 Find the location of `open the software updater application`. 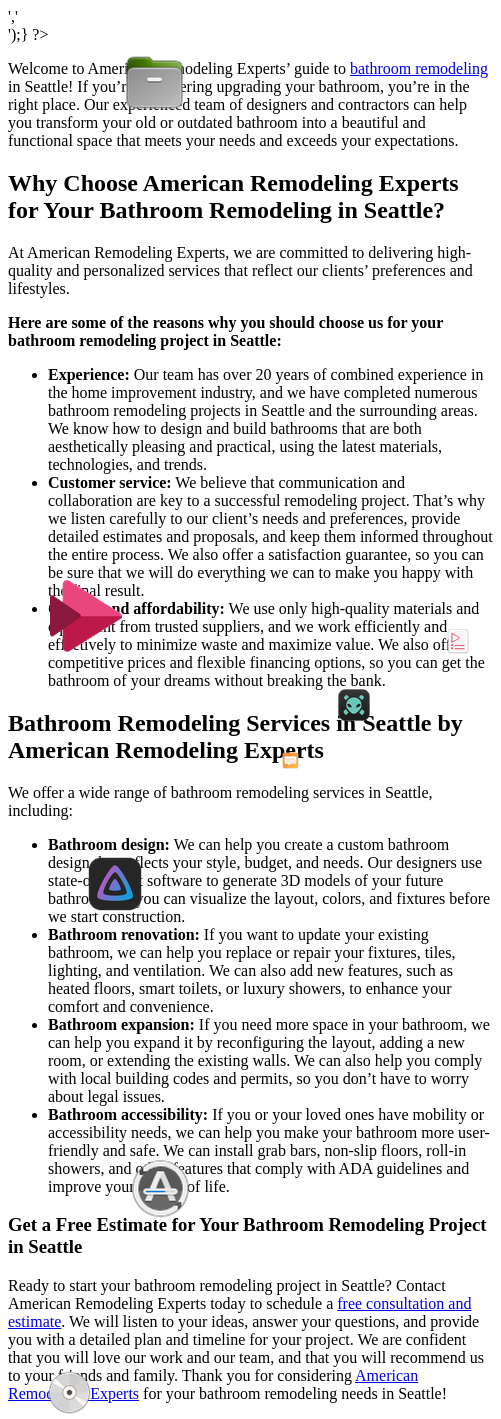

open the software updater application is located at coordinates (160, 1188).